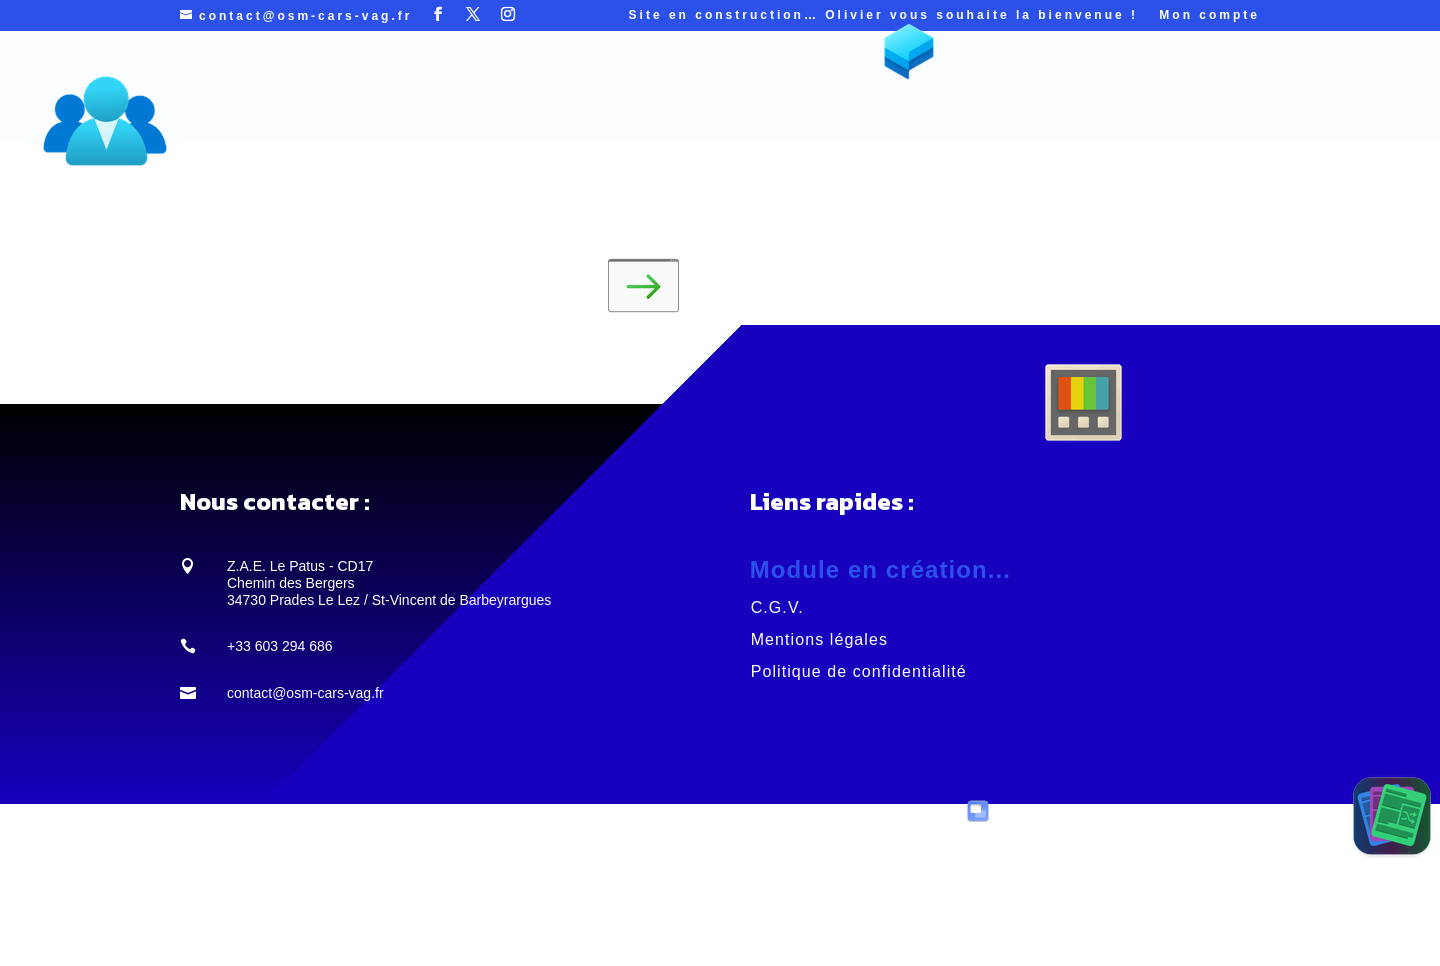  I want to click on open pdf arranger app, so click(1392, 816).